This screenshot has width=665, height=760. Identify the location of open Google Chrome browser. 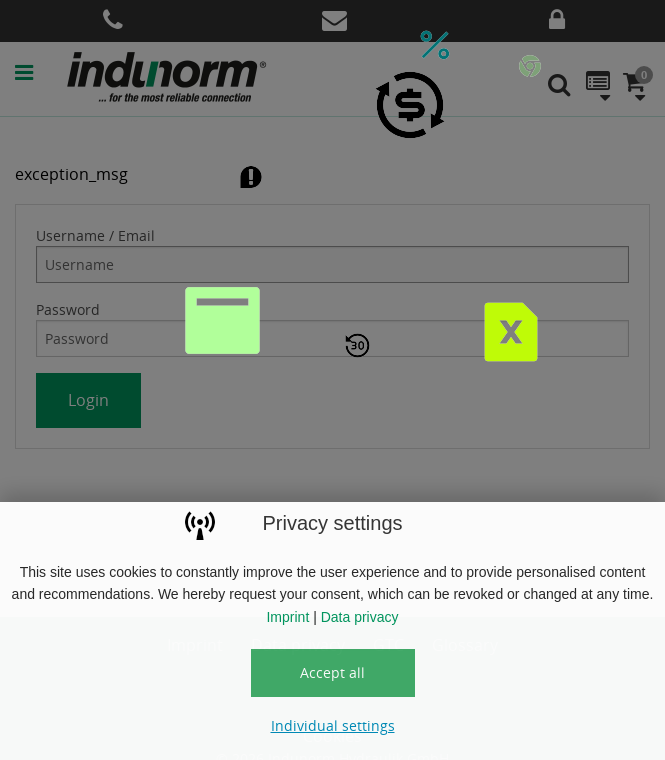
(530, 66).